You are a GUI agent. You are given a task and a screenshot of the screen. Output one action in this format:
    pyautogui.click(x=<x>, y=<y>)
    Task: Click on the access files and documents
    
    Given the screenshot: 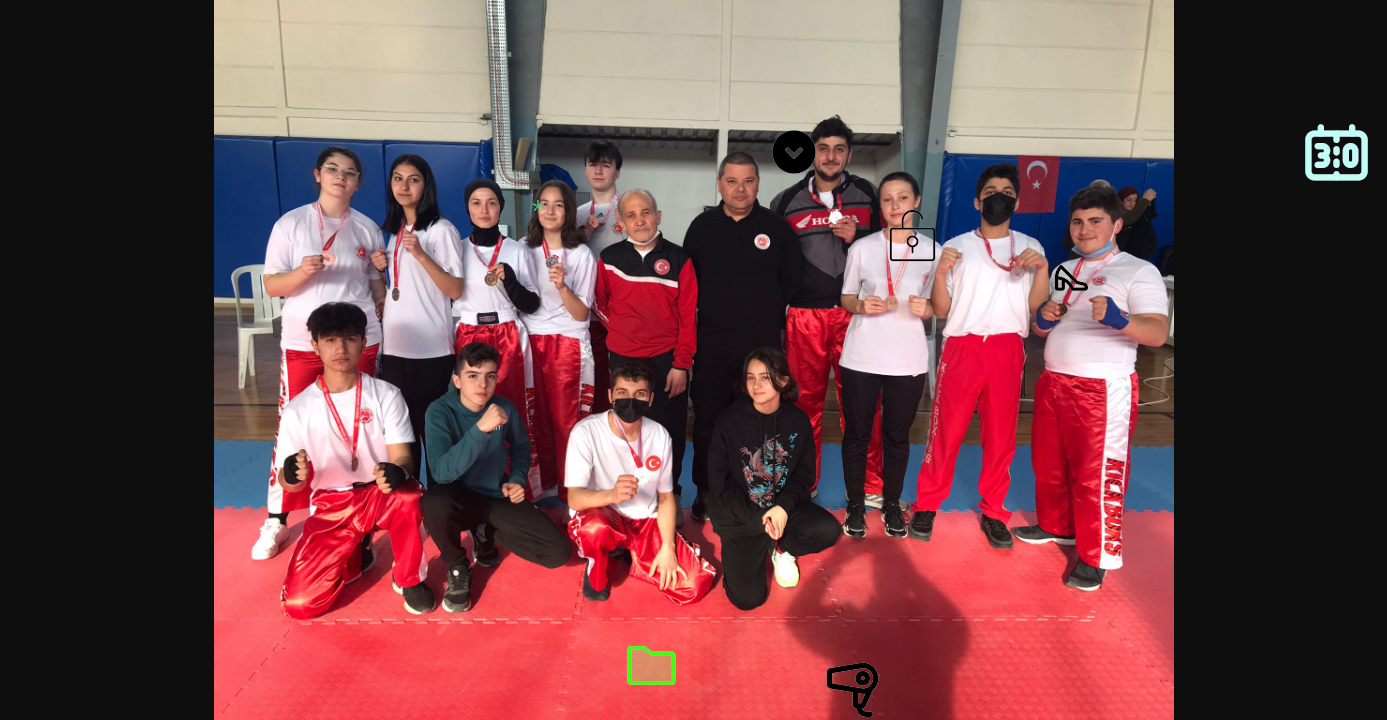 What is the action you would take?
    pyautogui.click(x=651, y=664)
    